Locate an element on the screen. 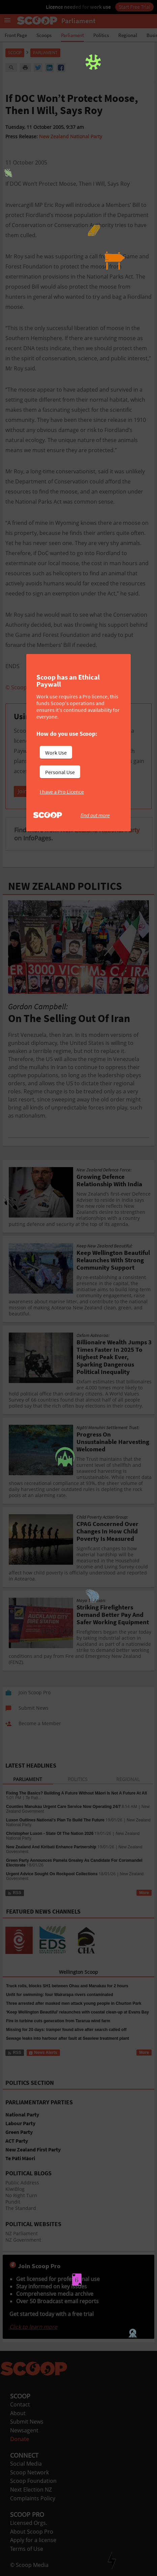 The height and width of the screenshot is (2576, 157). get directions or navigate to a destination is located at coordinates (115, 260).